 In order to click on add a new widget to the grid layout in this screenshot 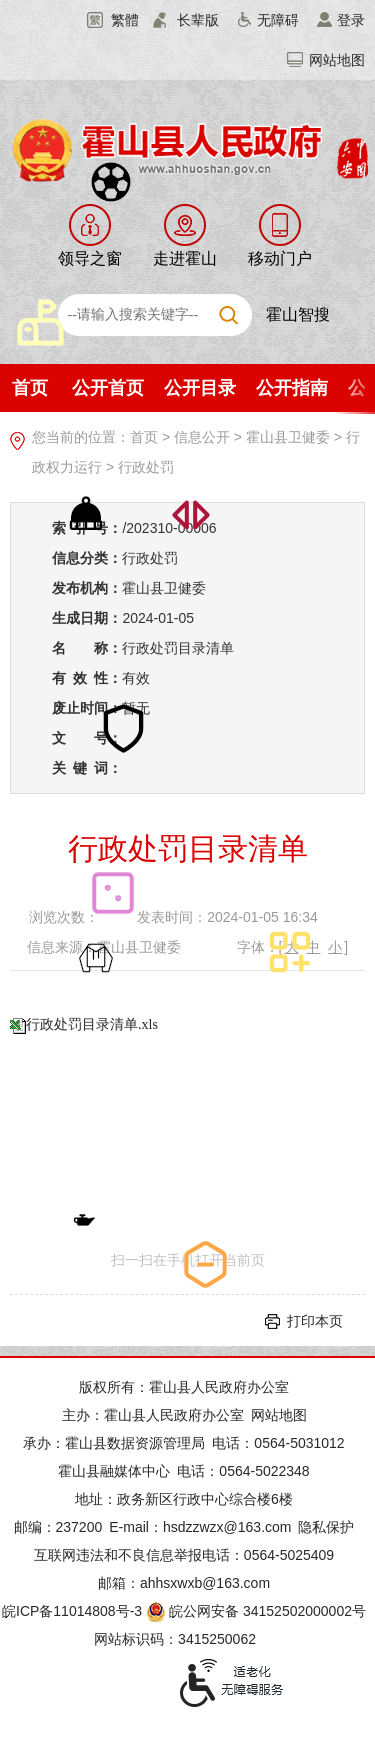, I will do `click(290, 952)`.